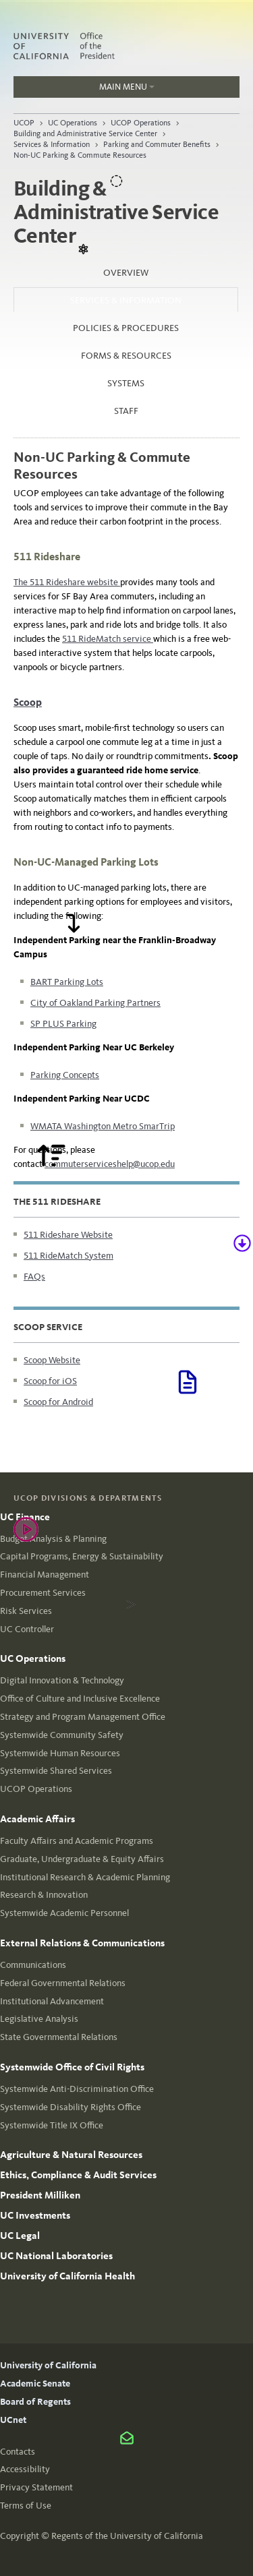 Image resolution: width=253 pixels, height=2576 pixels. Describe the element at coordinates (83, 249) in the screenshot. I see `apply a vintage or retro photo filter` at that location.